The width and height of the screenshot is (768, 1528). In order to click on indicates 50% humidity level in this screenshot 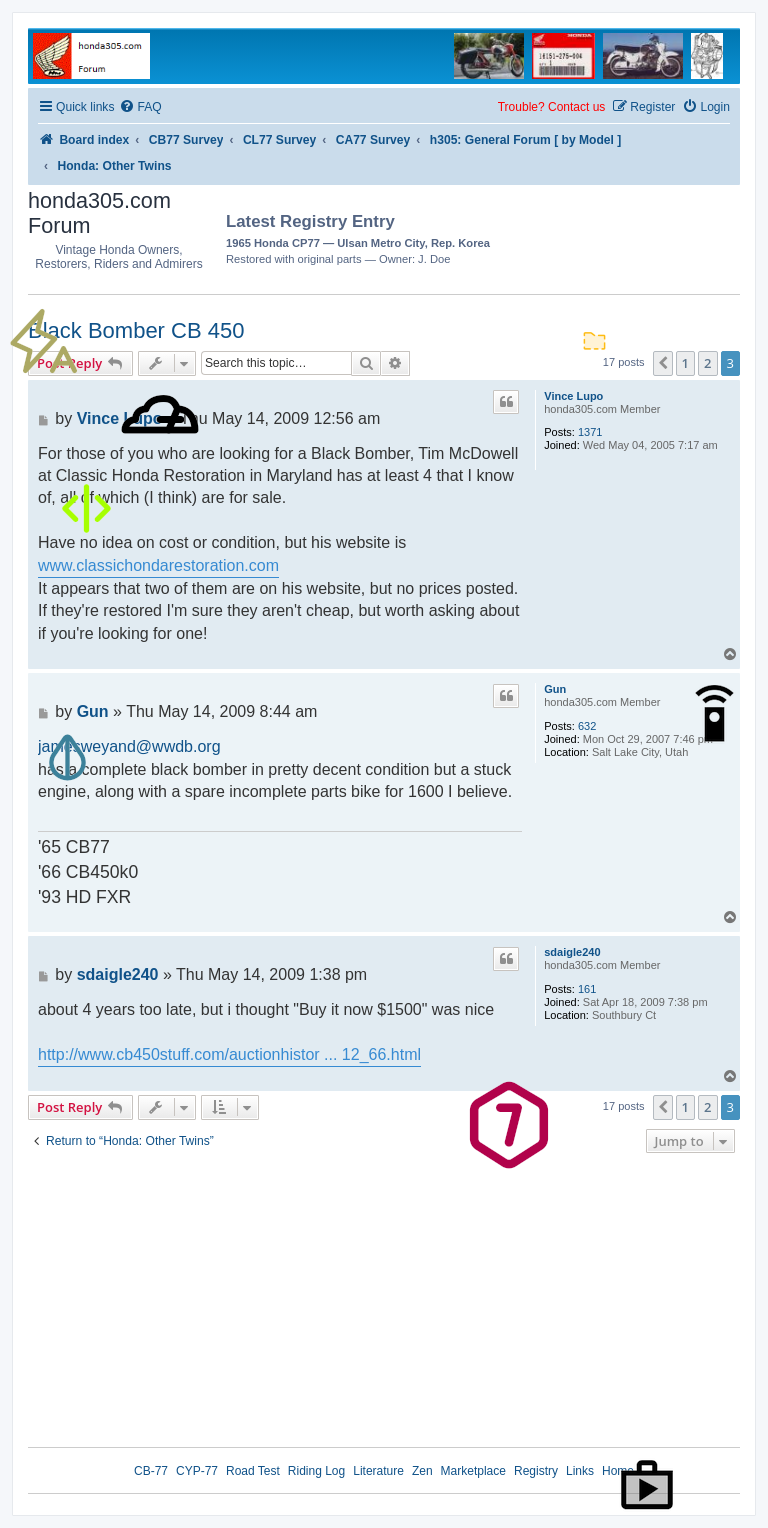, I will do `click(67, 757)`.